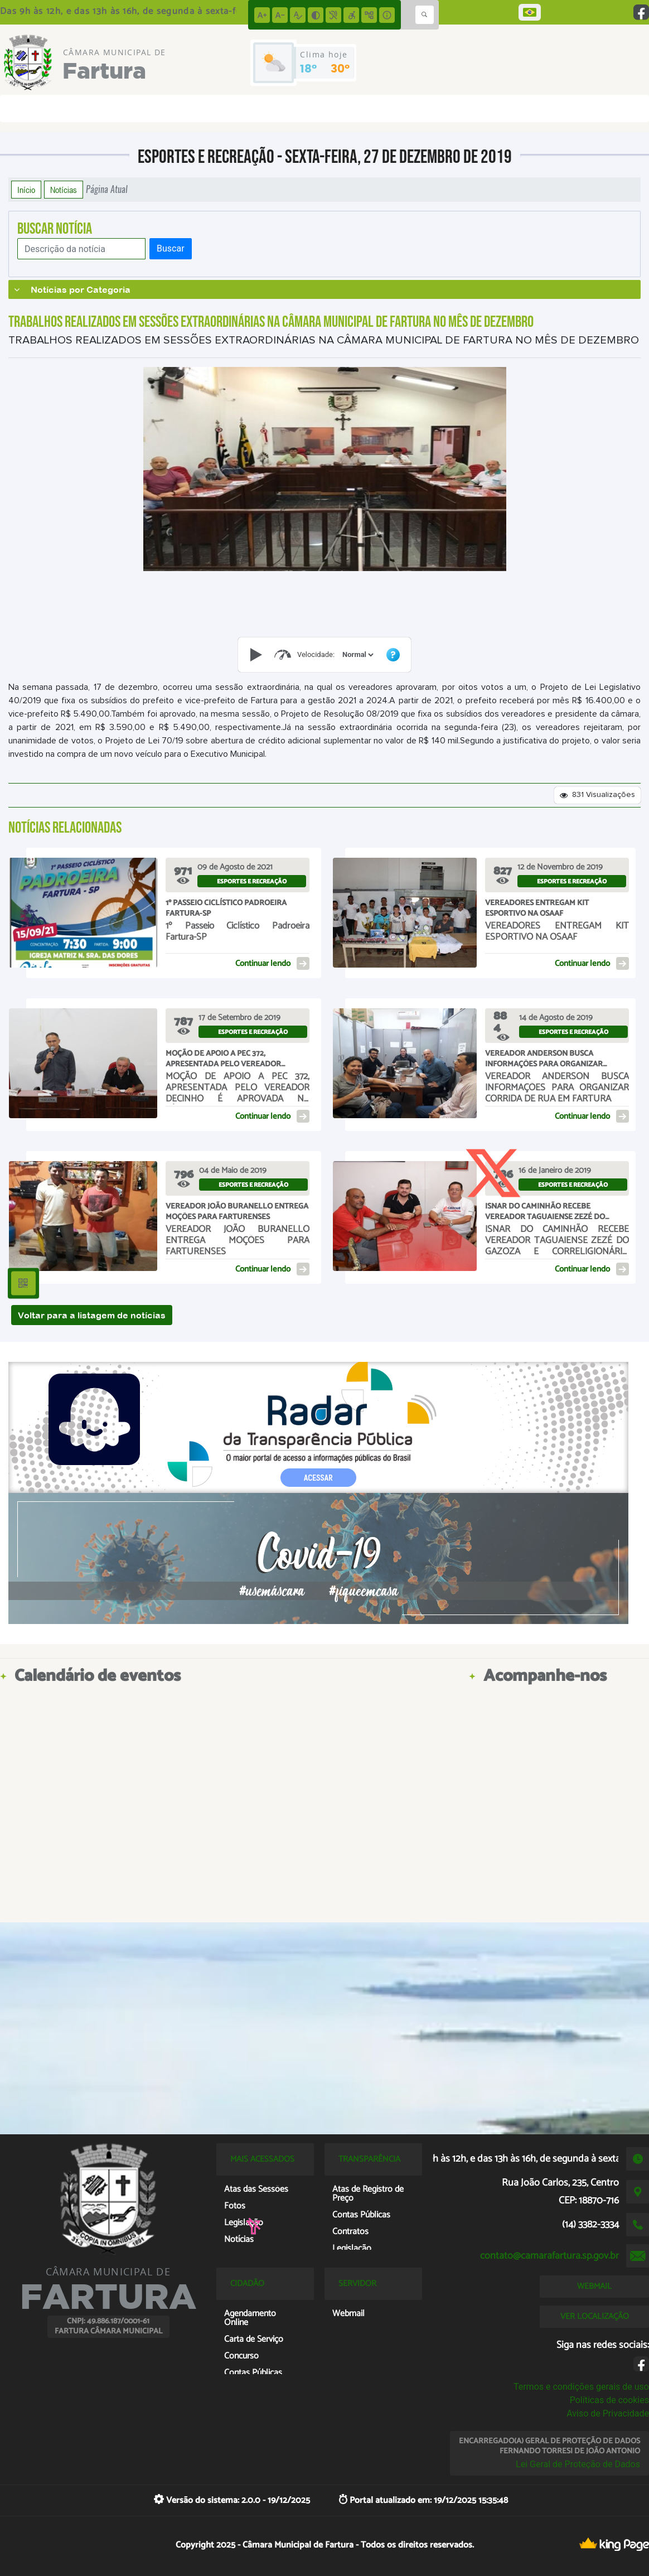 Image resolution: width=649 pixels, height=2576 pixels. What do you see at coordinates (94, 1419) in the screenshot?
I see `open the coze app` at bounding box center [94, 1419].